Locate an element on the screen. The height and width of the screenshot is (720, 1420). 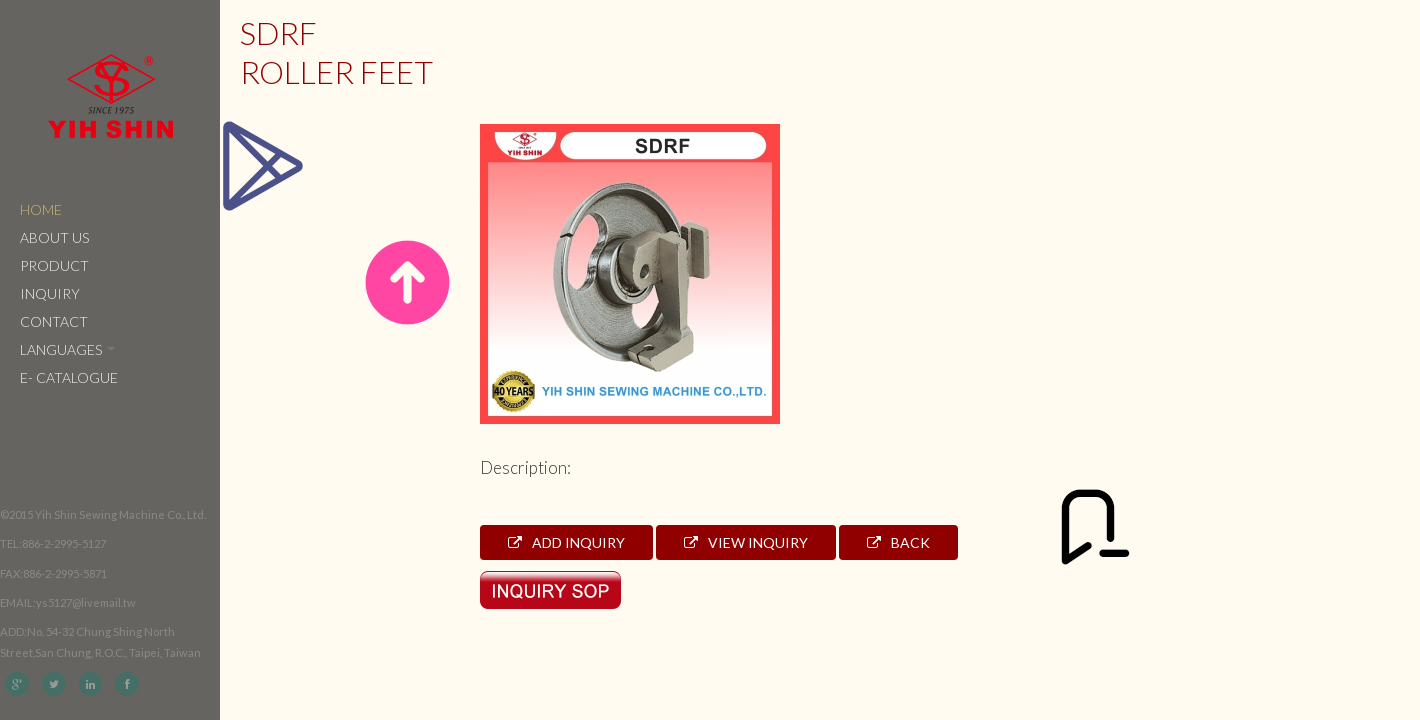
open google play store is located at coordinates (255, 166).